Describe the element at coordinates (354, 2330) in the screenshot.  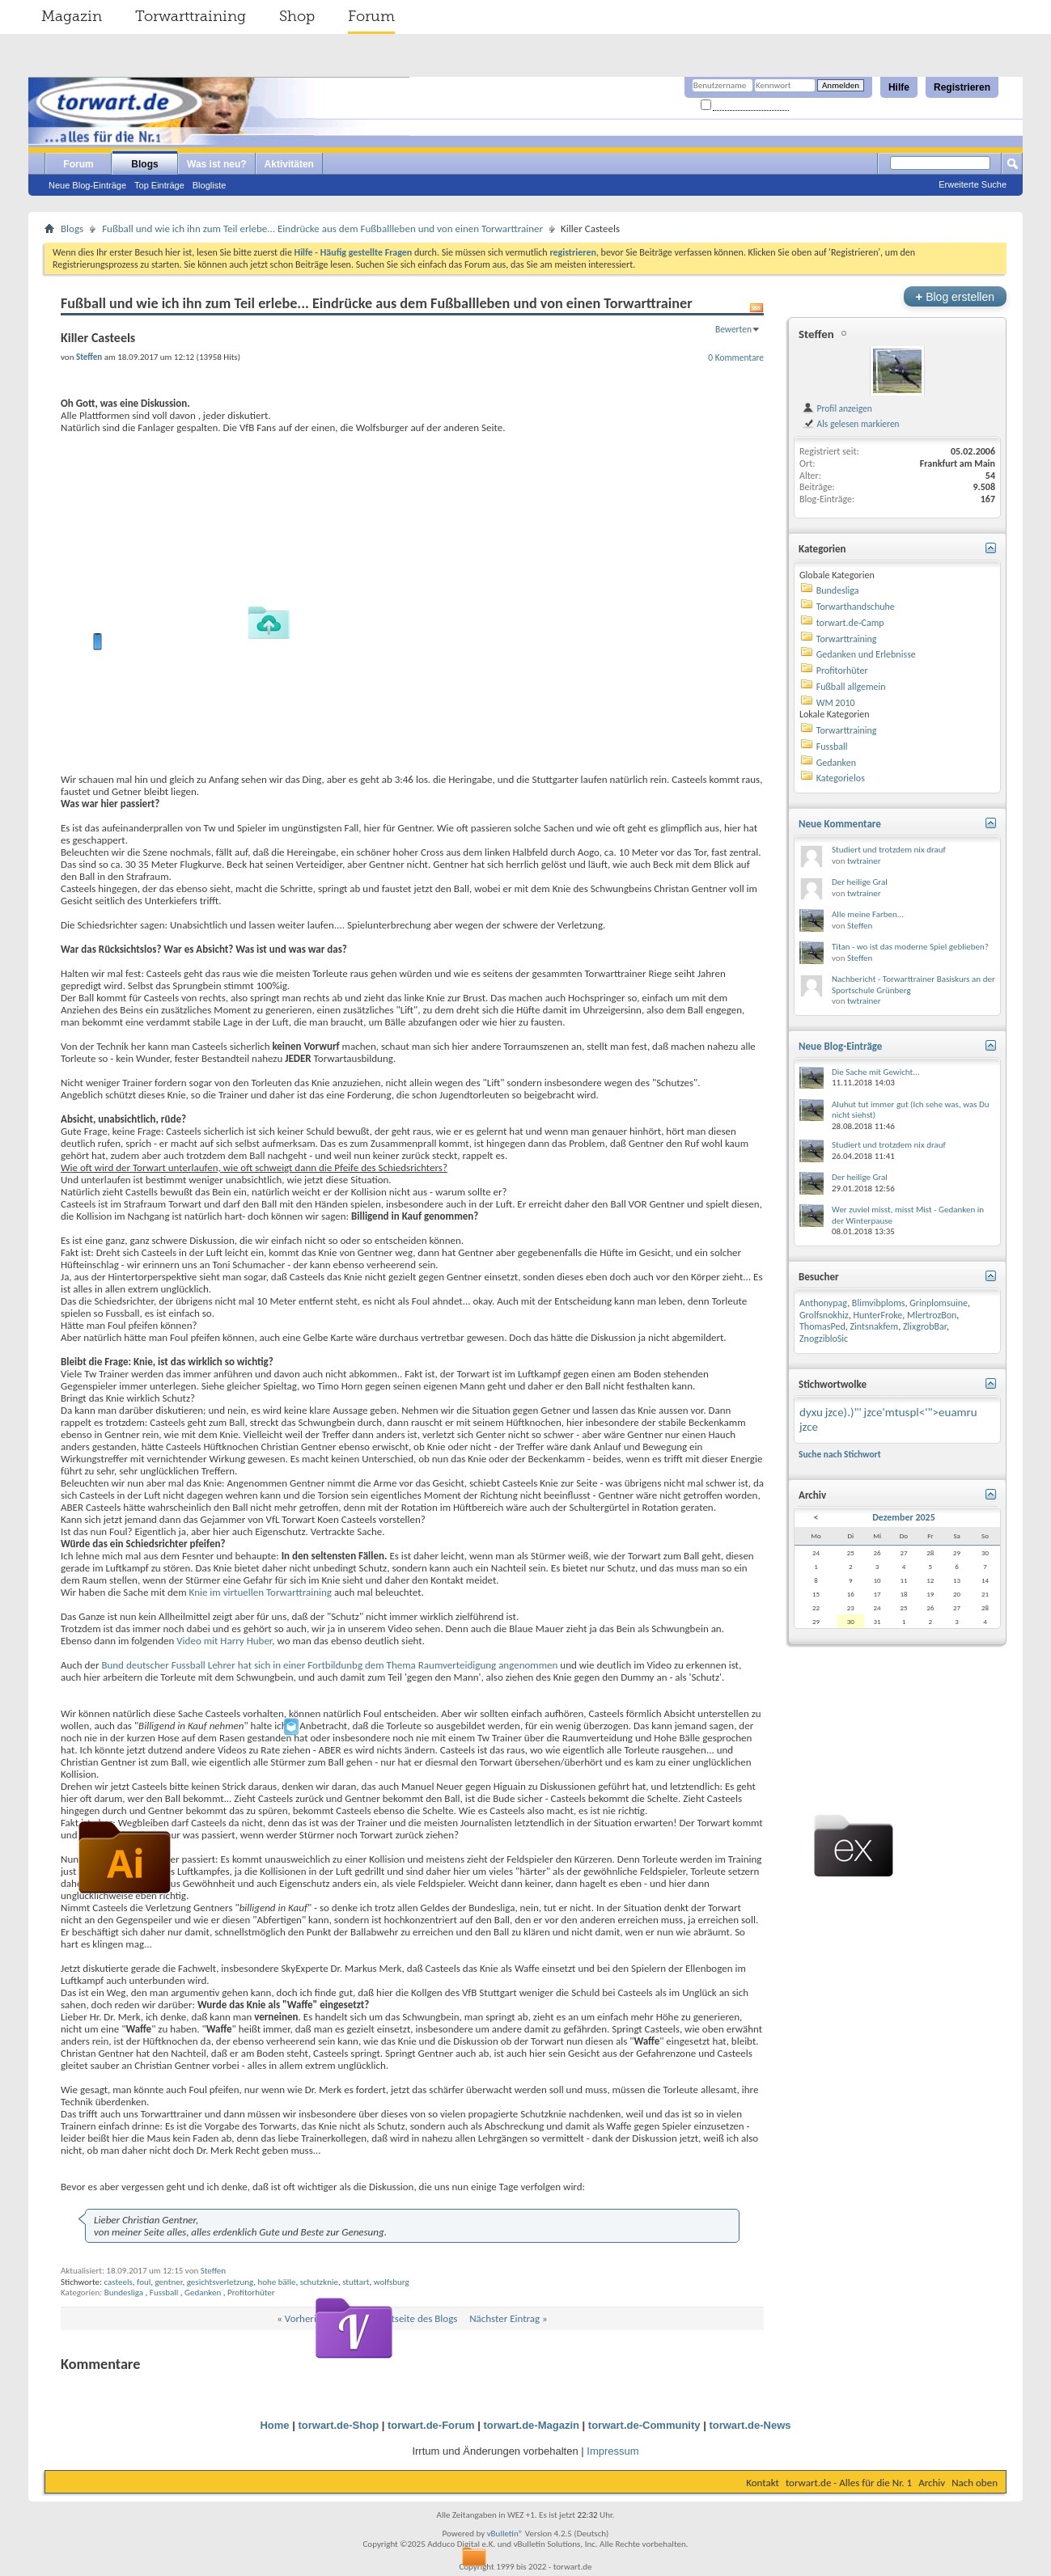
I see `open folder containing vala programming files` at that location.